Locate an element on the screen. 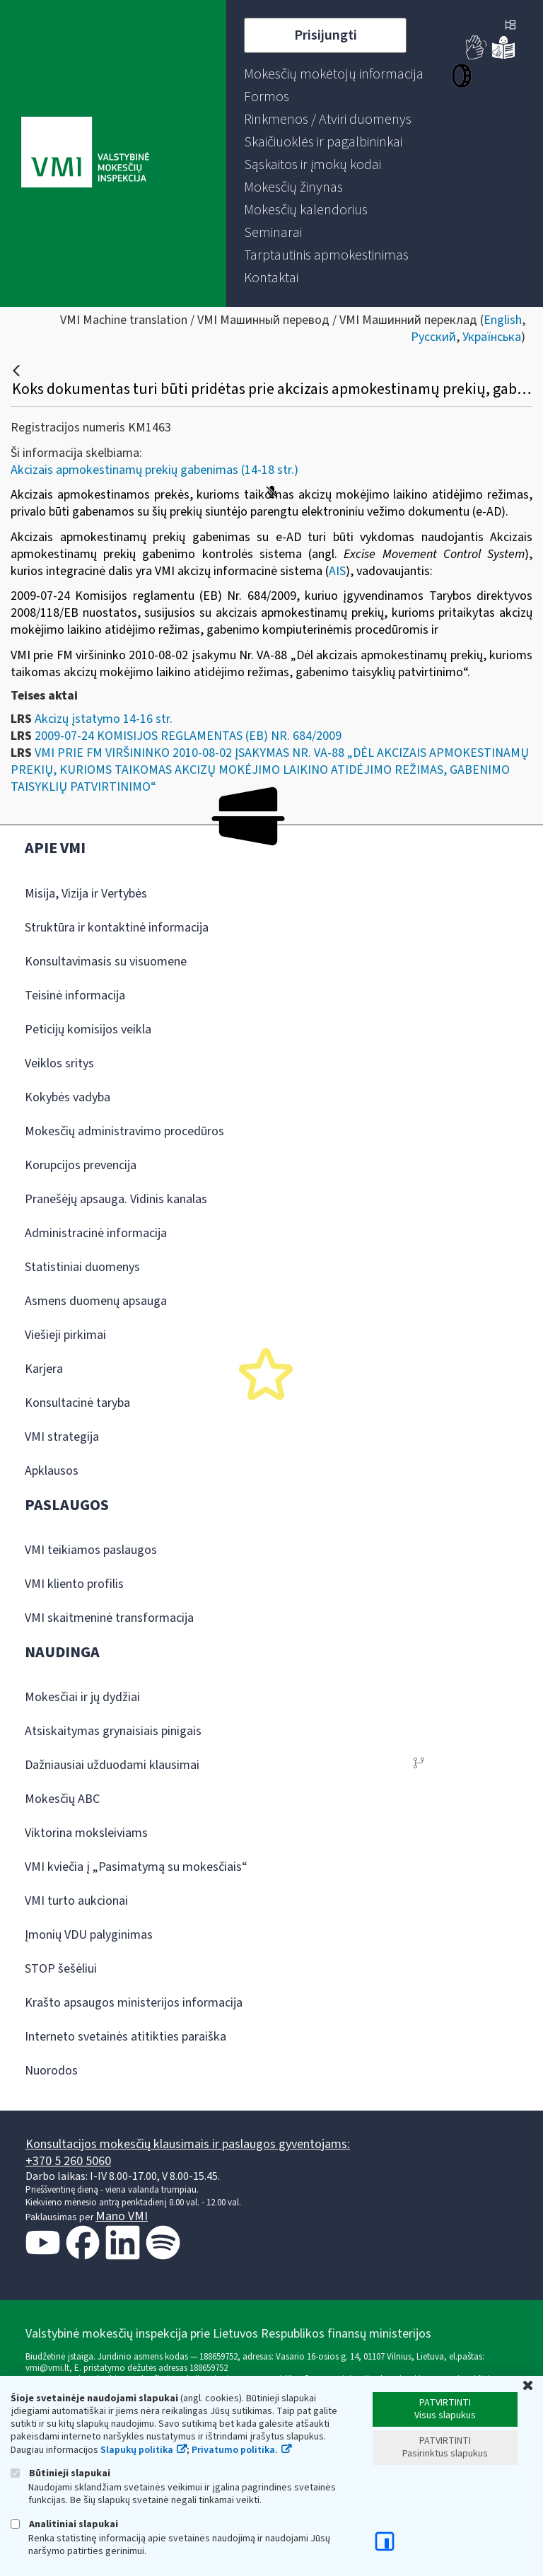 Image resolution: width=543 pixels, height=2576 pixels. npm package manager logo is located at coordinates (385, 2541).